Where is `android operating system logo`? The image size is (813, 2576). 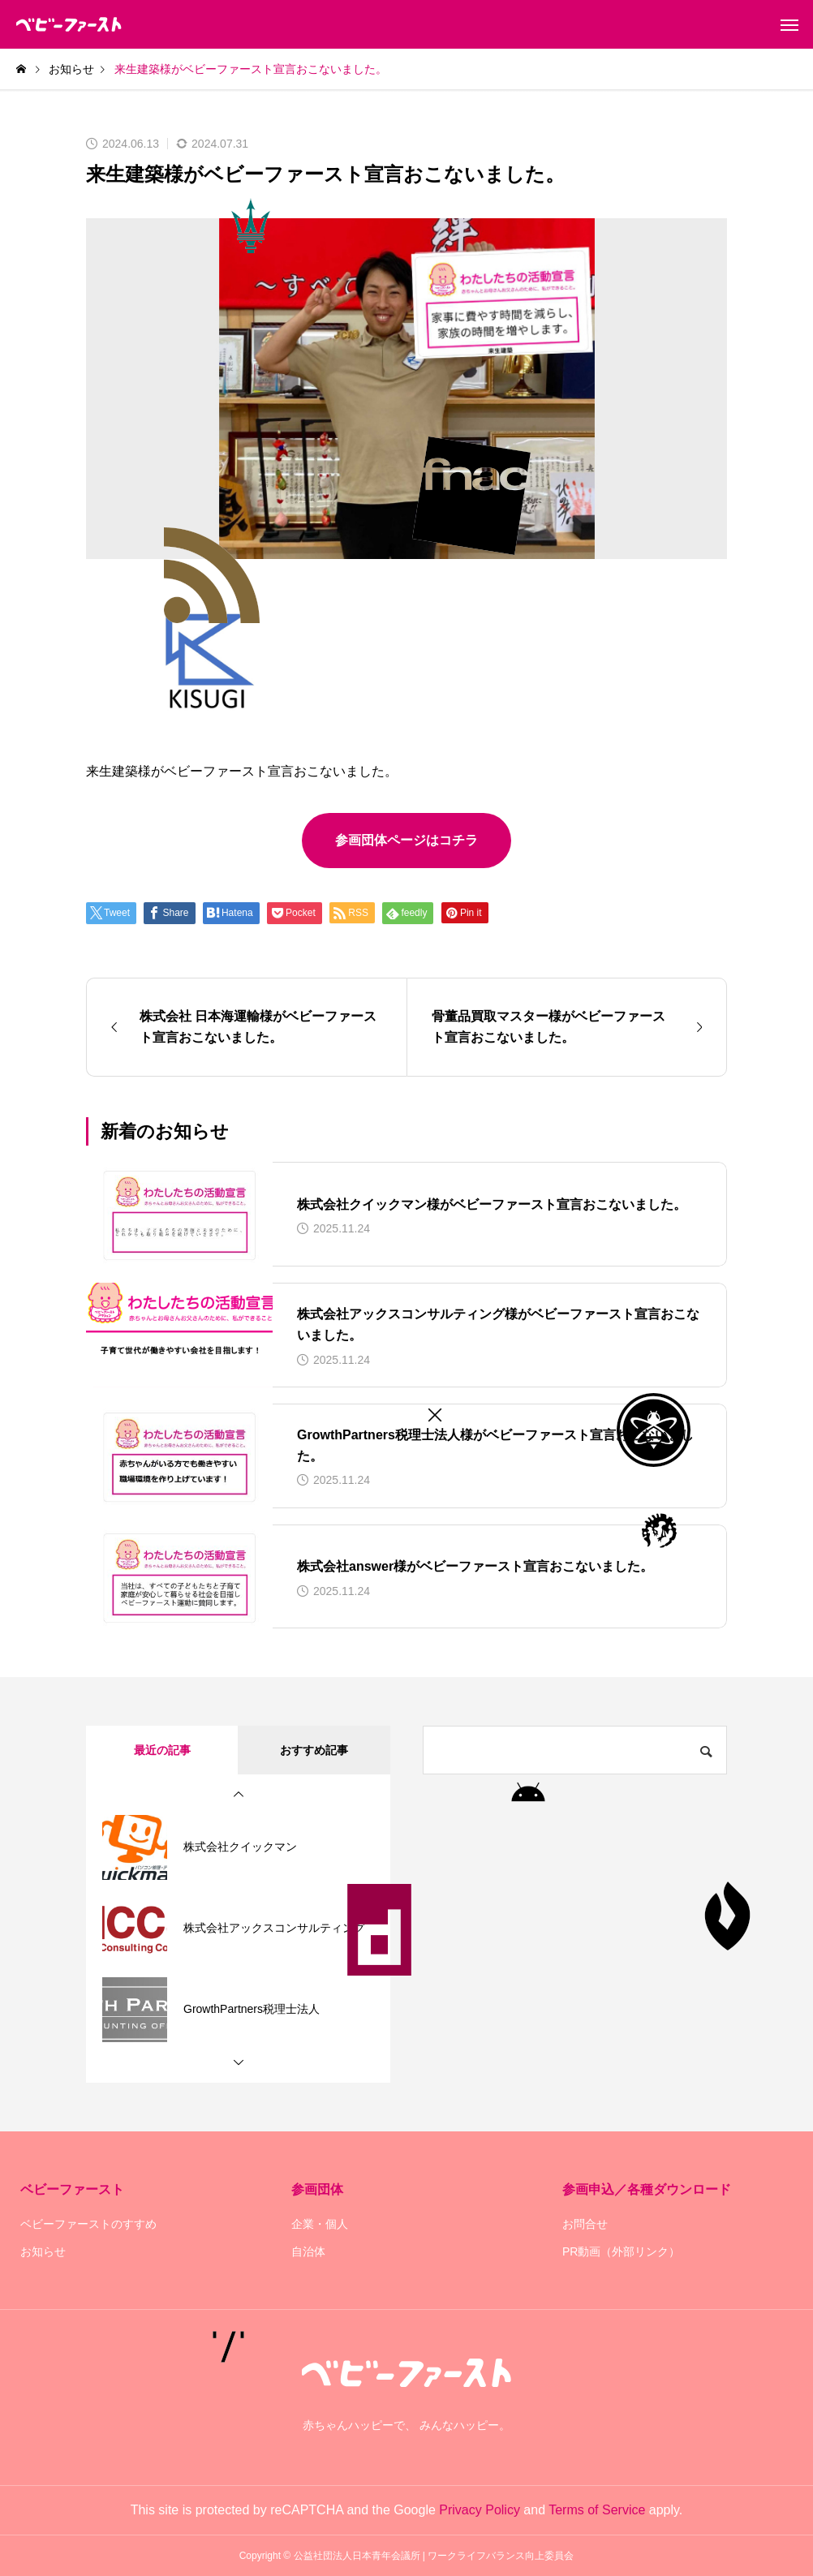 android operating system logo is located at coordinates (528, 1794).